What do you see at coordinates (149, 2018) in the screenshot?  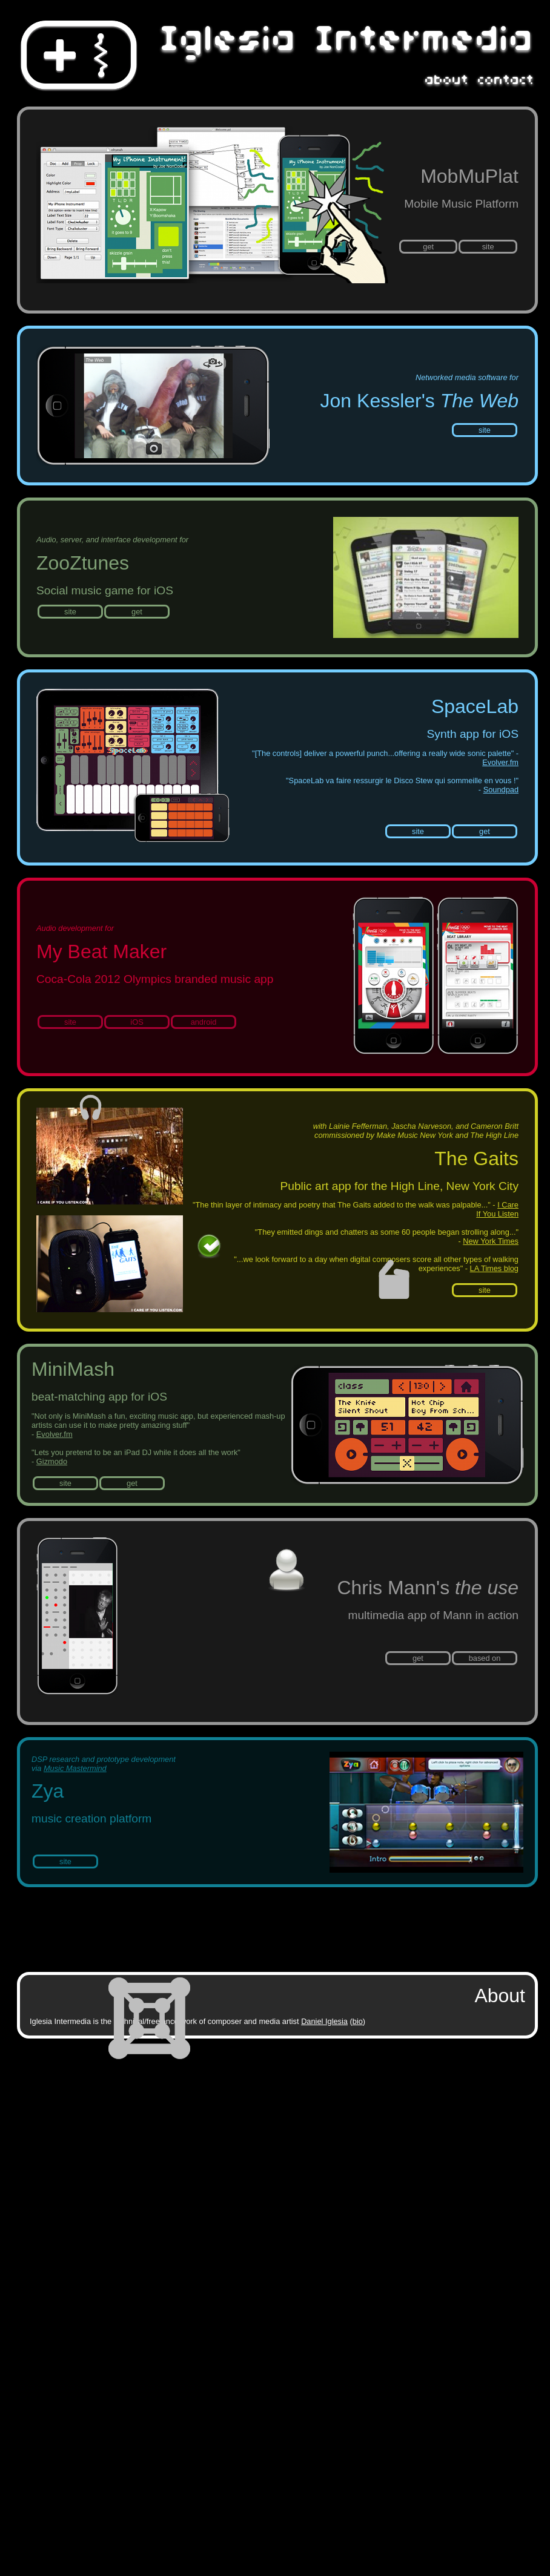 I see `indicates a virtual machine or appliance file` at bounding box center [149, 2018].